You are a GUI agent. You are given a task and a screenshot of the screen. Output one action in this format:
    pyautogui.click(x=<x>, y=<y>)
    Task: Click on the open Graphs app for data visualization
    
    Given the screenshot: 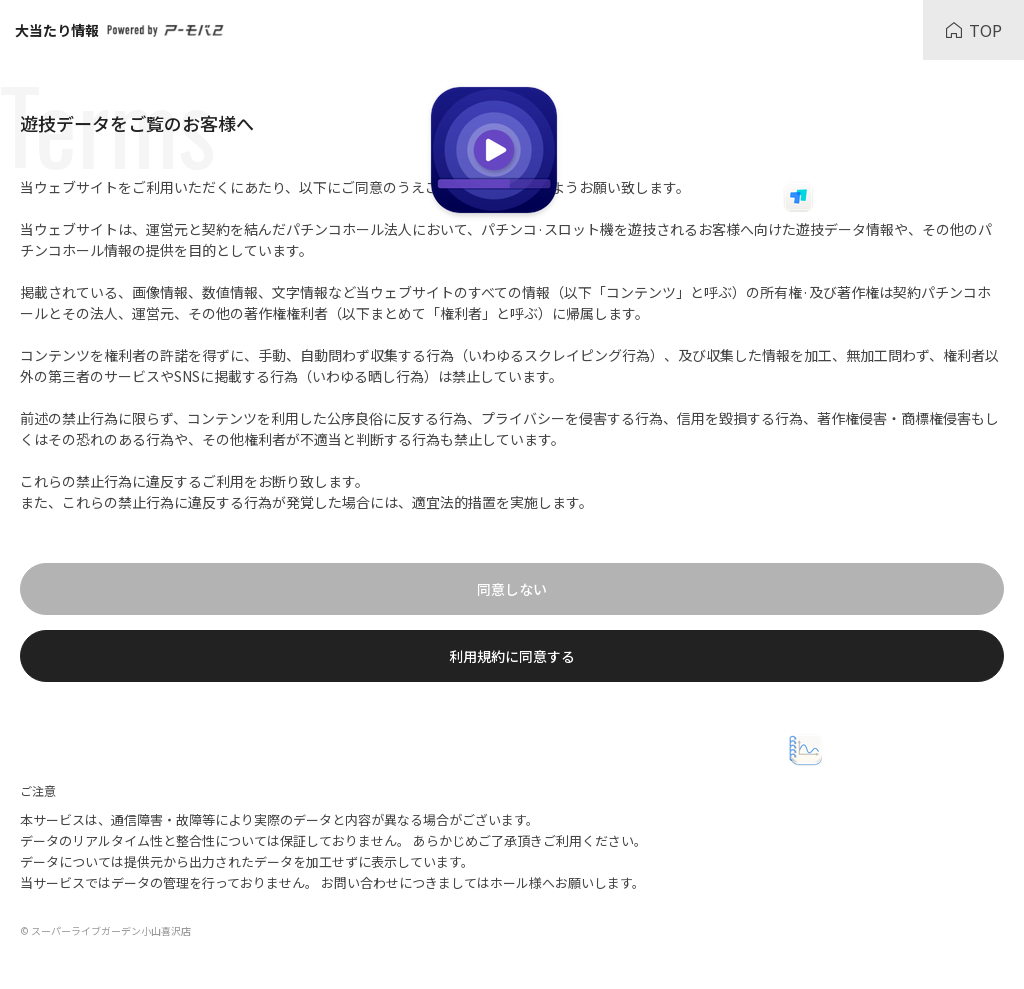 What is the action you would take?
    pyautogui.click(x=806, y=749)
    